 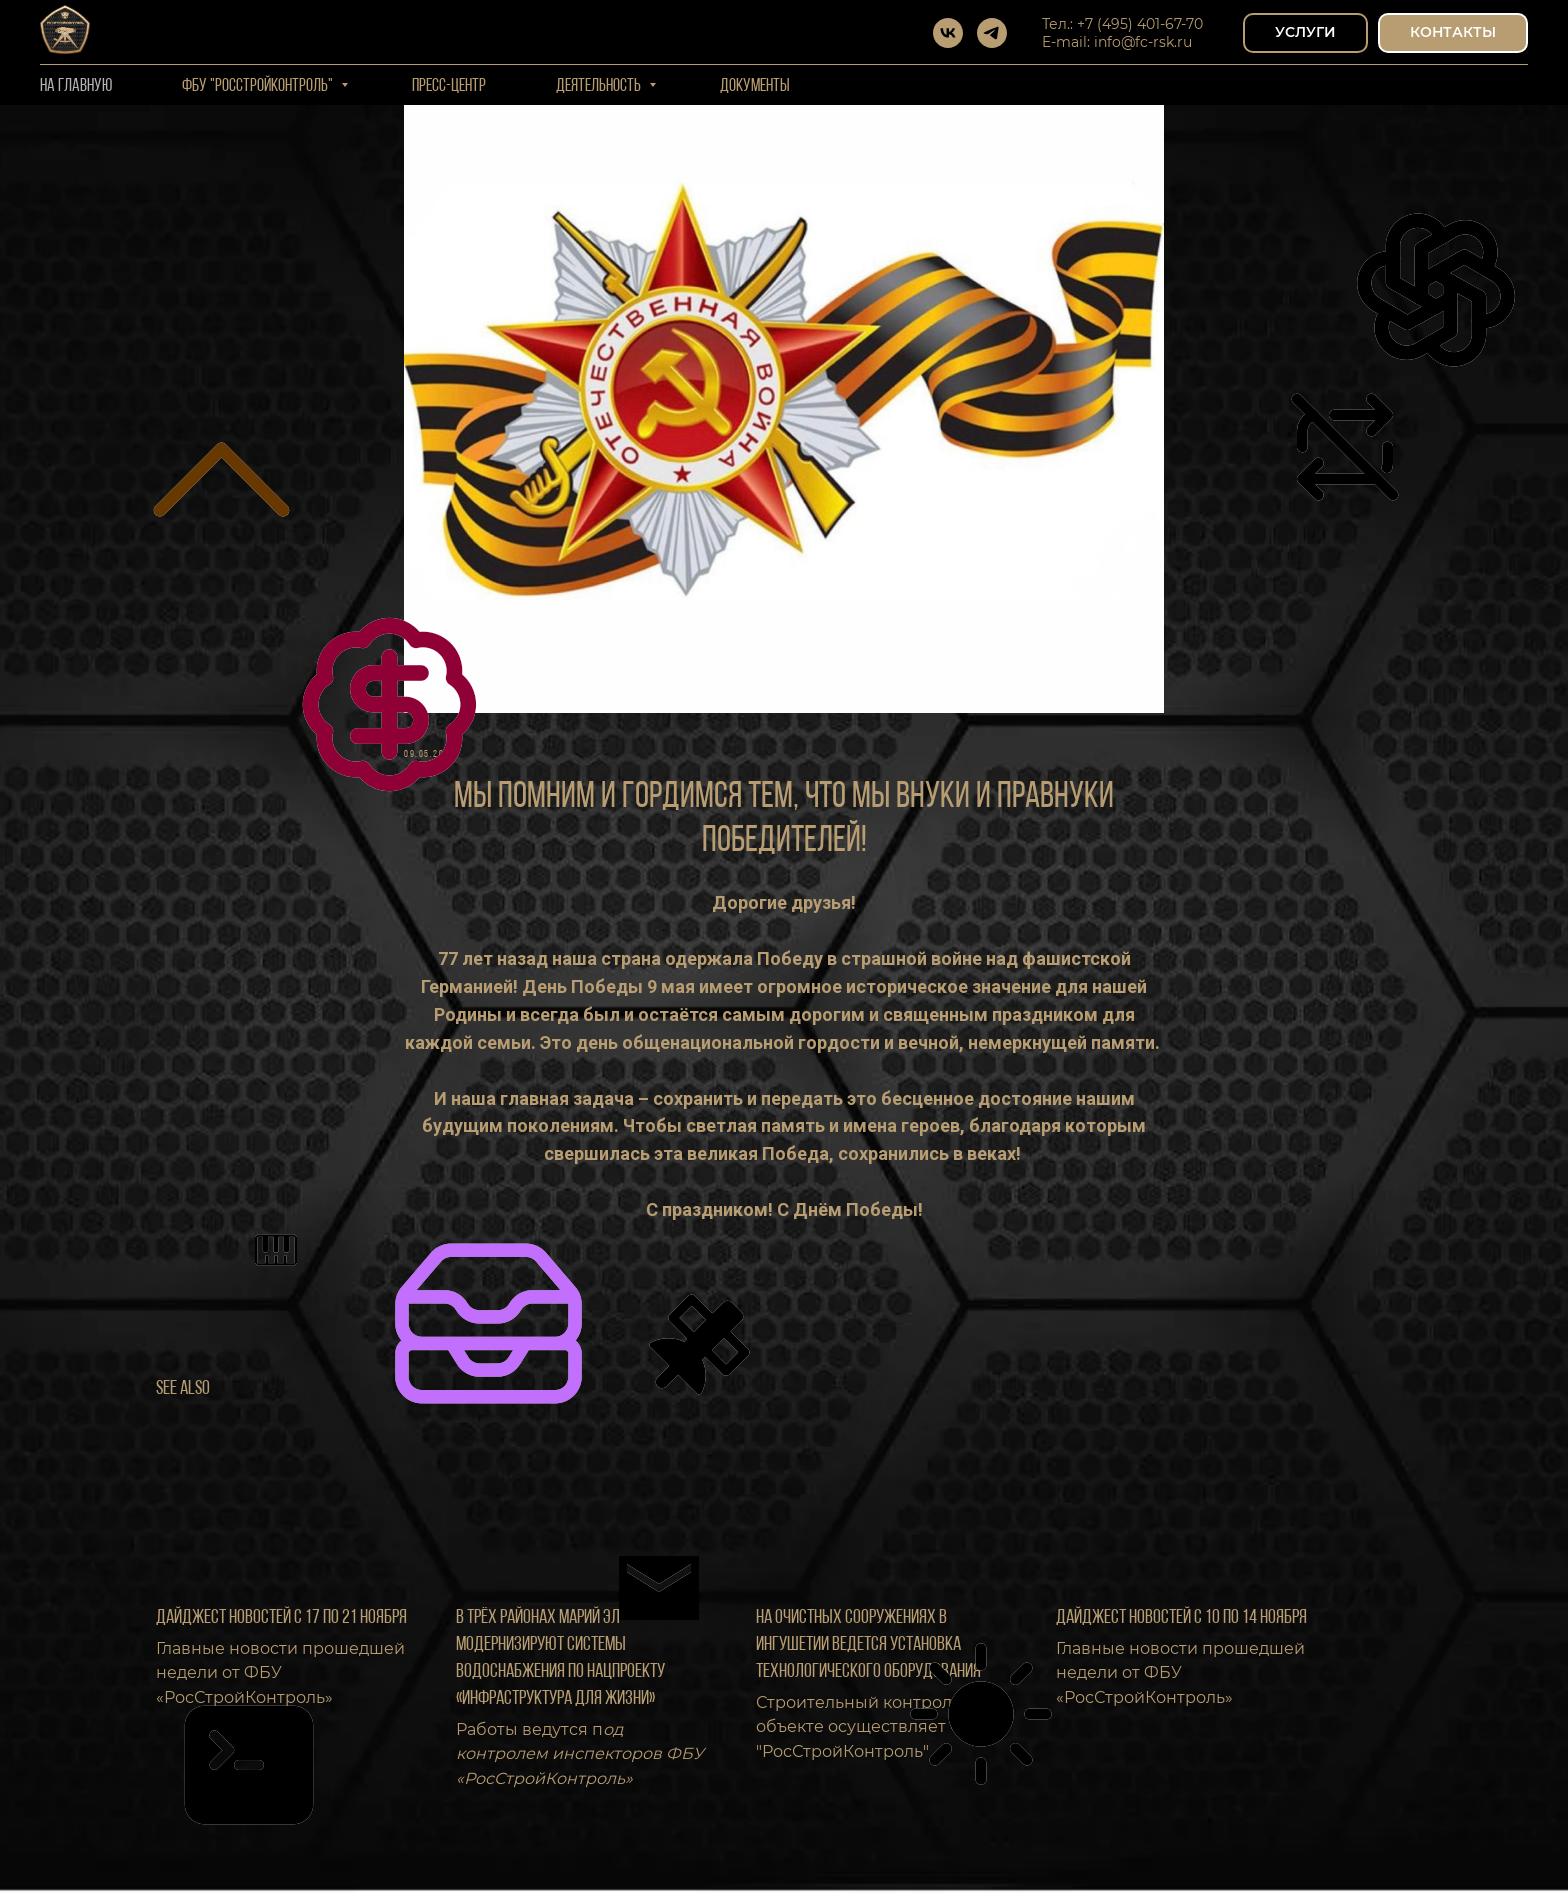 What do you see at coordinates (488, 1323) in the screenshot?
I see `view all inboxes` at bounding box center [488, 1323].